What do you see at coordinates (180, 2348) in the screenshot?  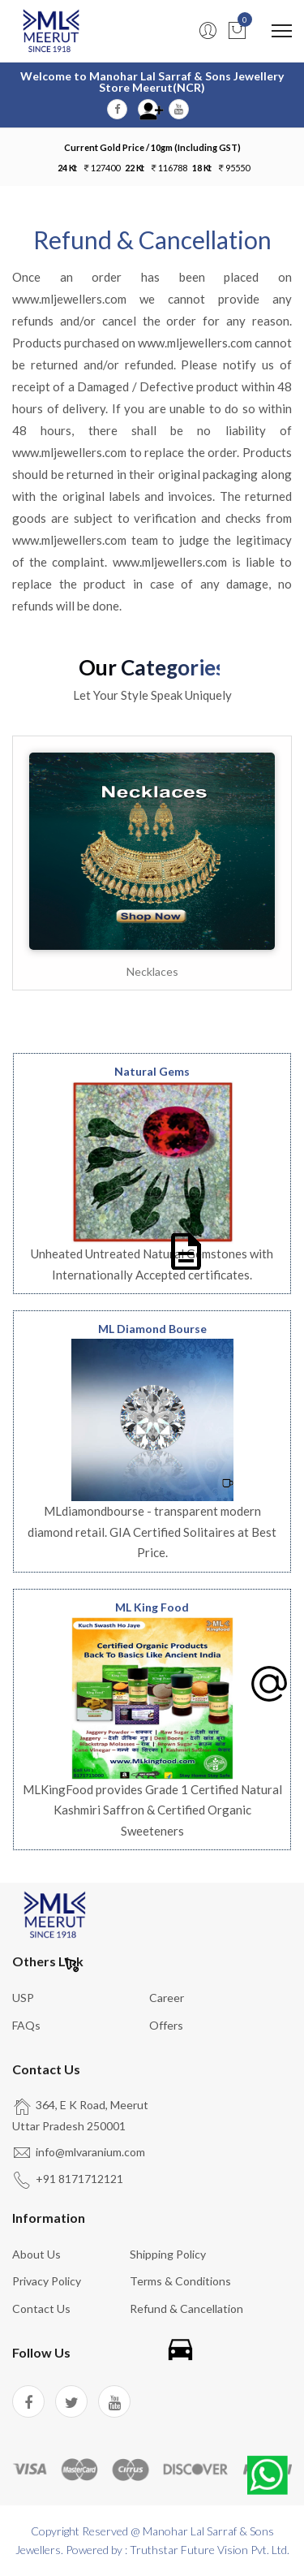 I see `get driving directions` at bounding box center [180, 2348].